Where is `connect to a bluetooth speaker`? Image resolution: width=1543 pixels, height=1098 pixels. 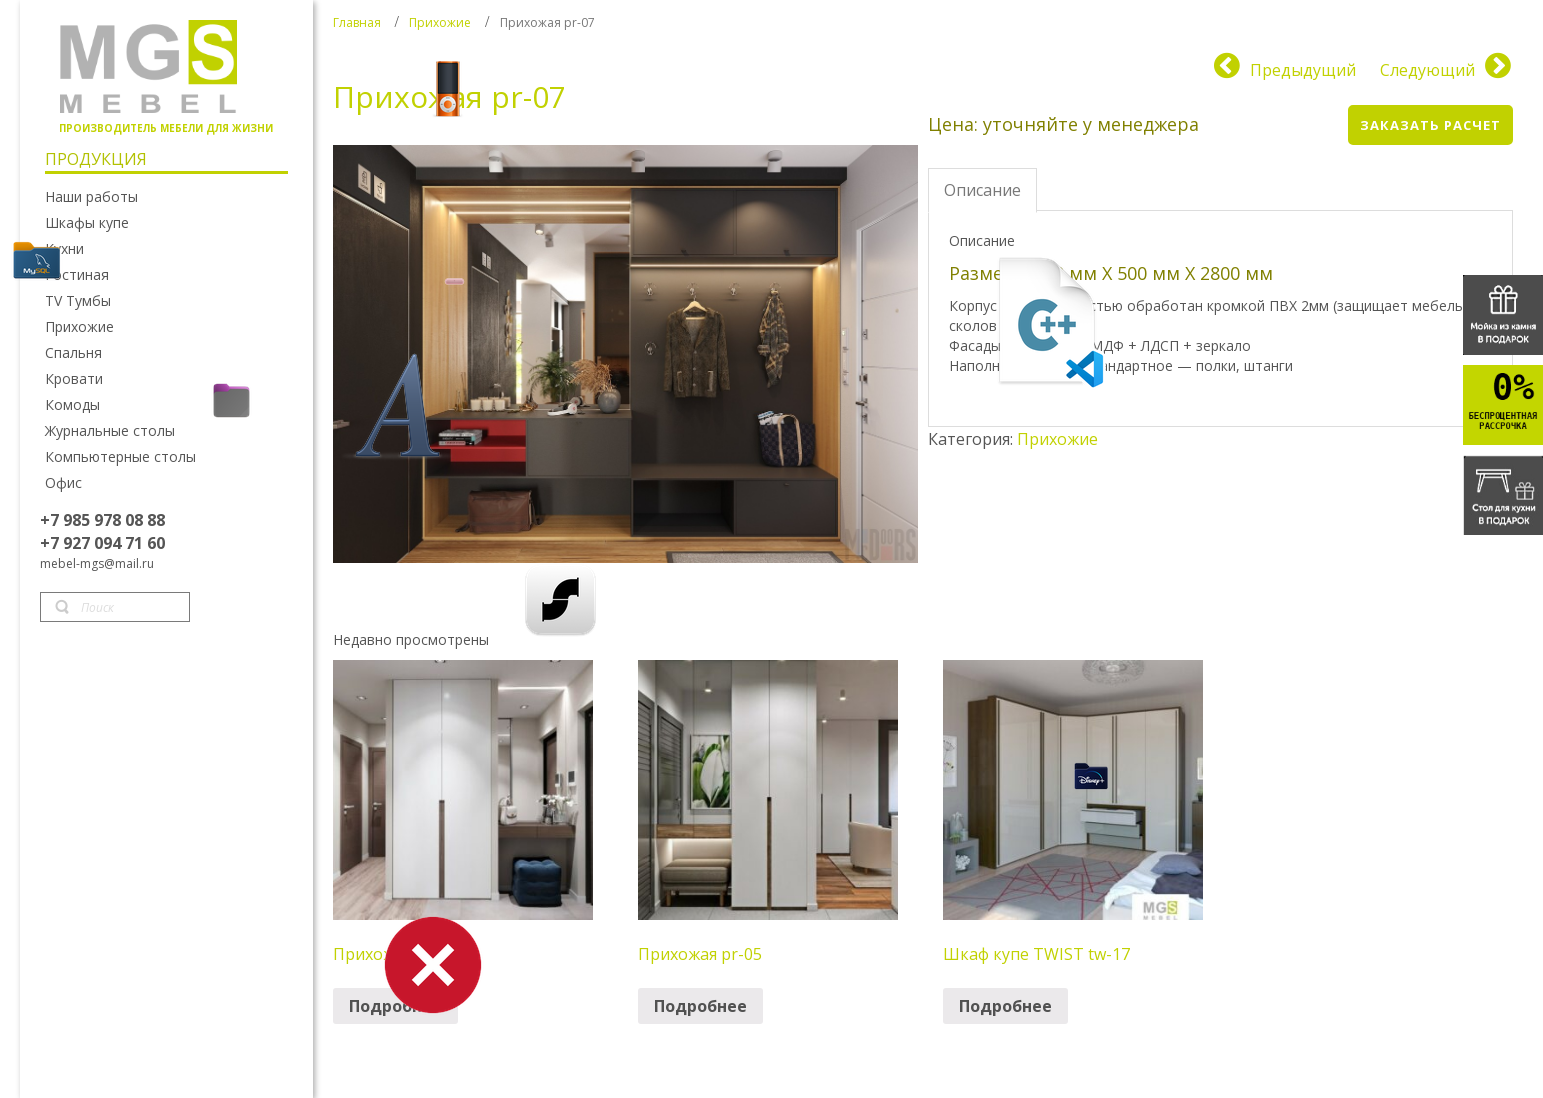
connect to a bluetooth speaker is located at coordinates (454, 281).